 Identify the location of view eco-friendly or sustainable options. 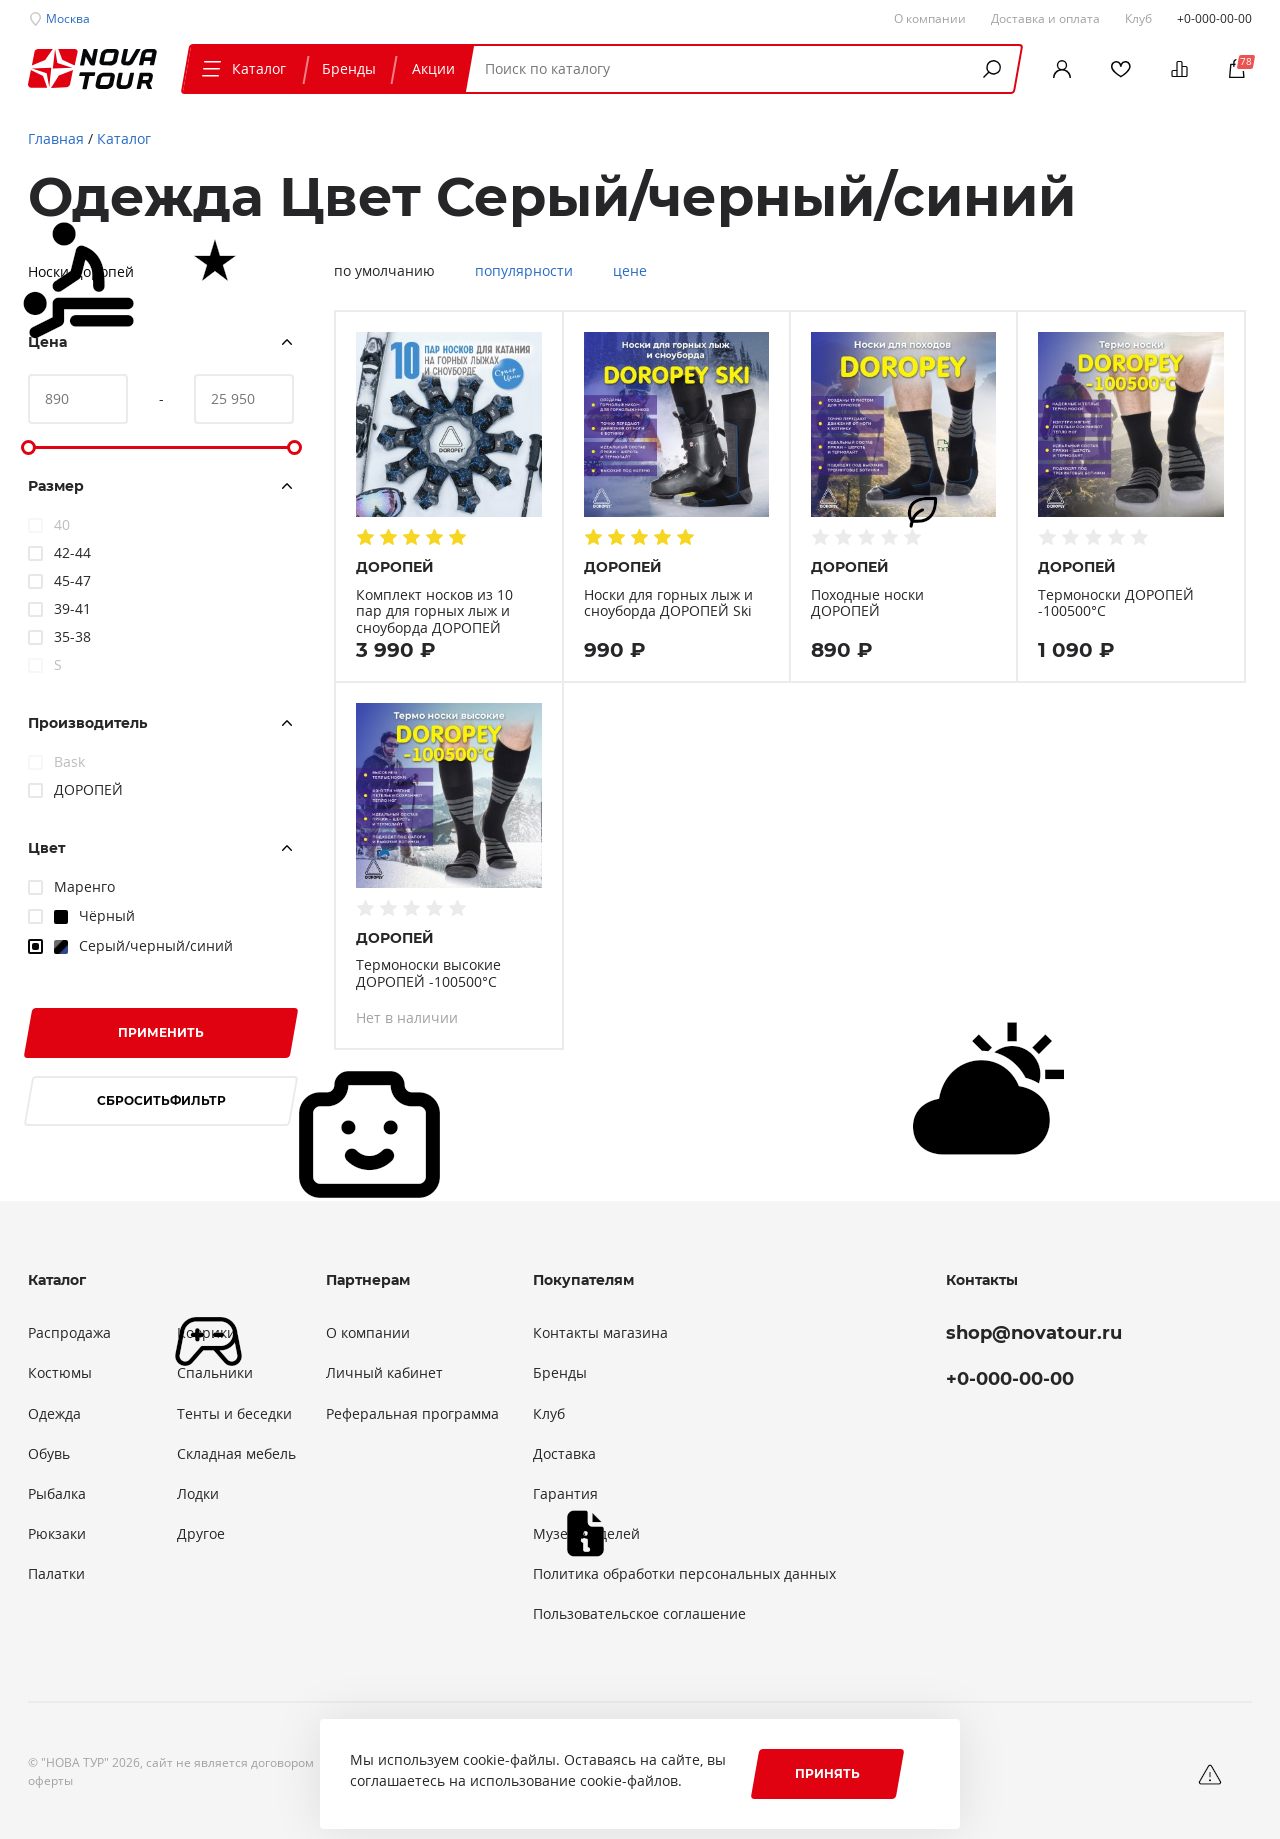
(922, 511).